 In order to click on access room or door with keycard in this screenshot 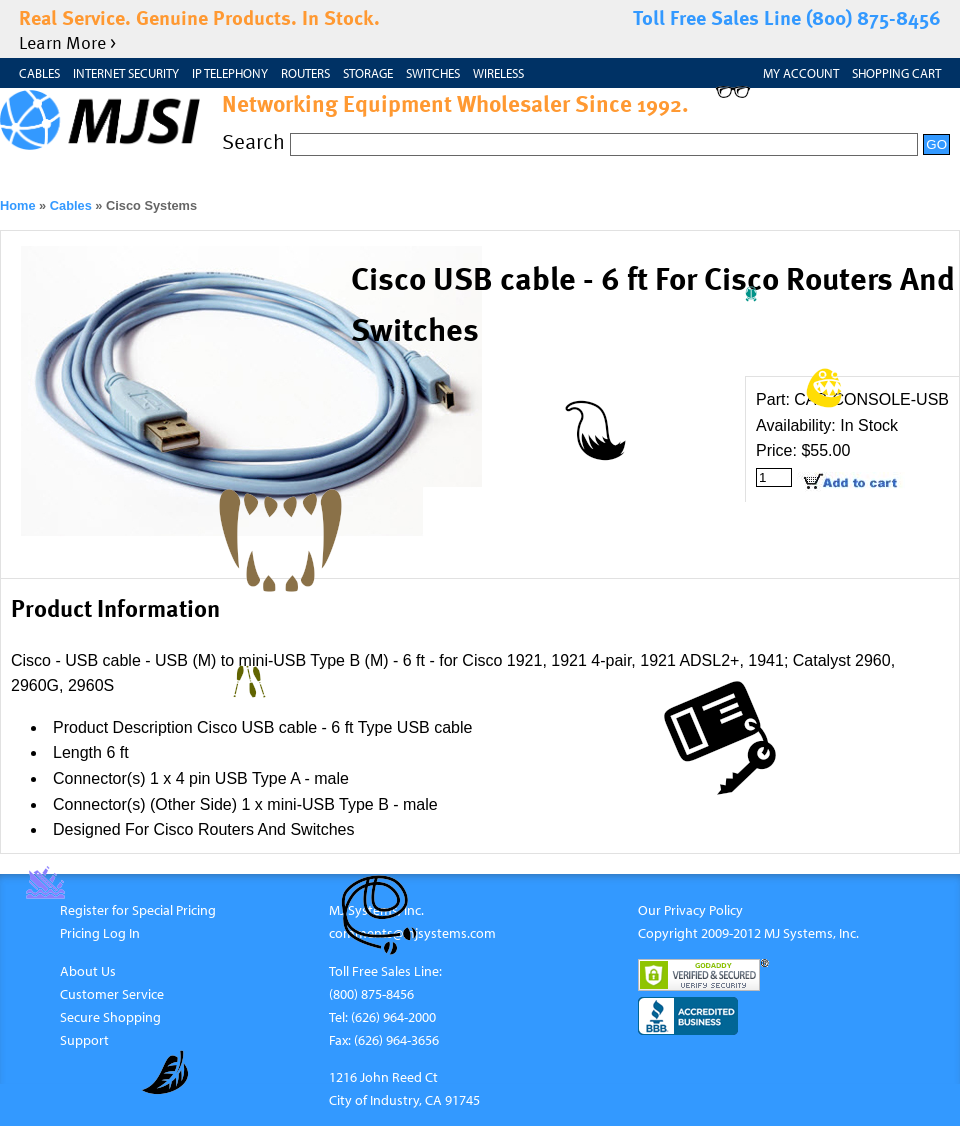, I will do `click(720, 738)`.